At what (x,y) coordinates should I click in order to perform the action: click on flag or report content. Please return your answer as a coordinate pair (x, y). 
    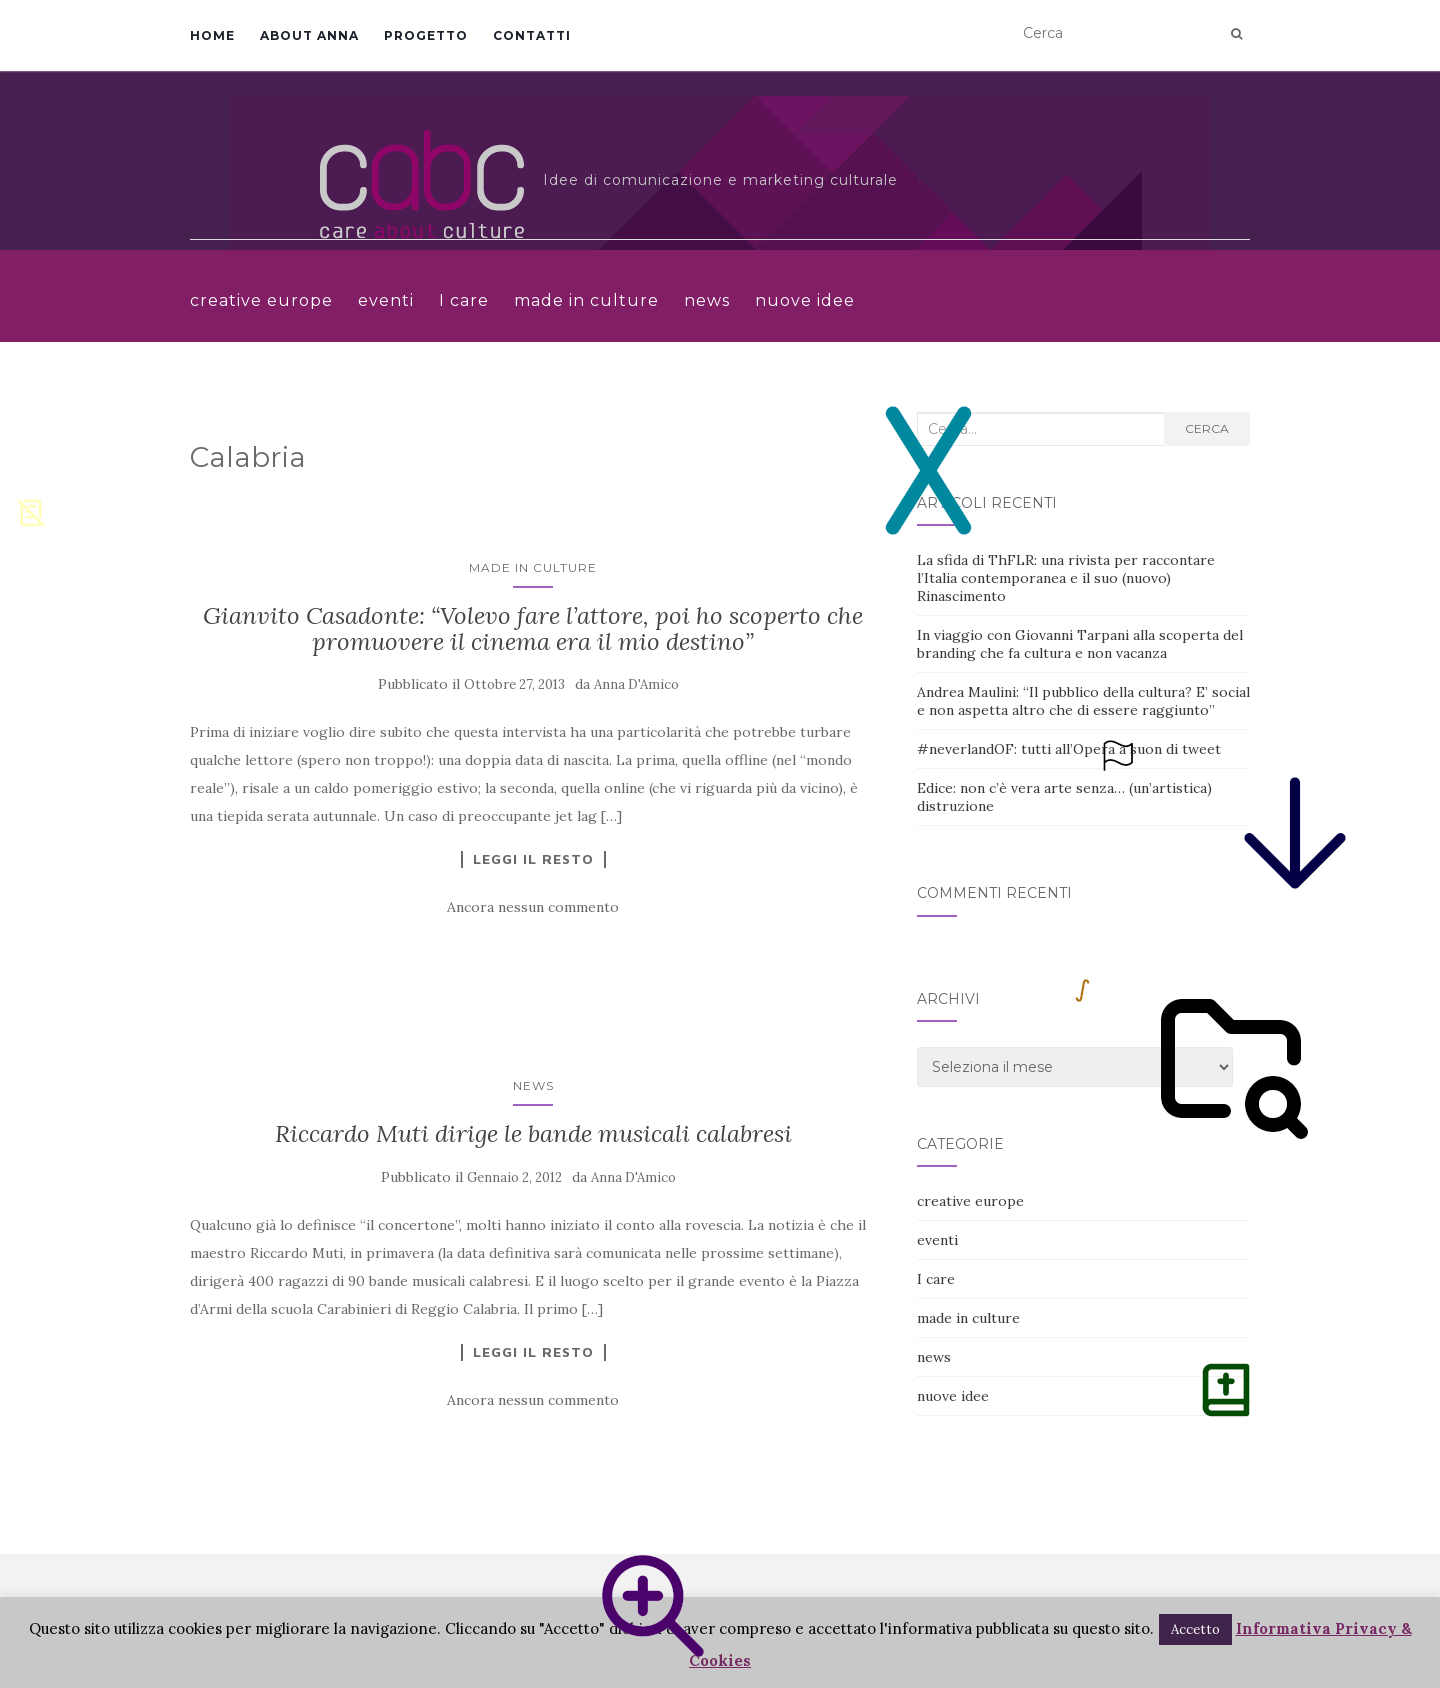
    Looking at the image, I should click on (1117, 755).